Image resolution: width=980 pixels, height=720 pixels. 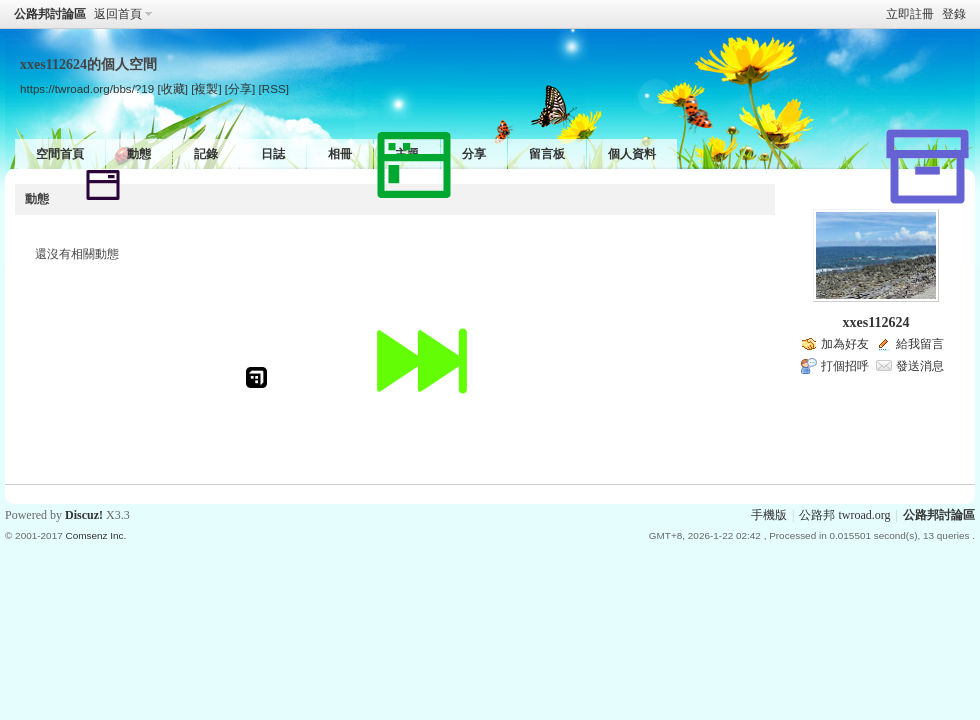 What do you see at coordinates (422, 361) in the screenshot?
I see `skip to the end of the track` at bounding box center [422, 361].